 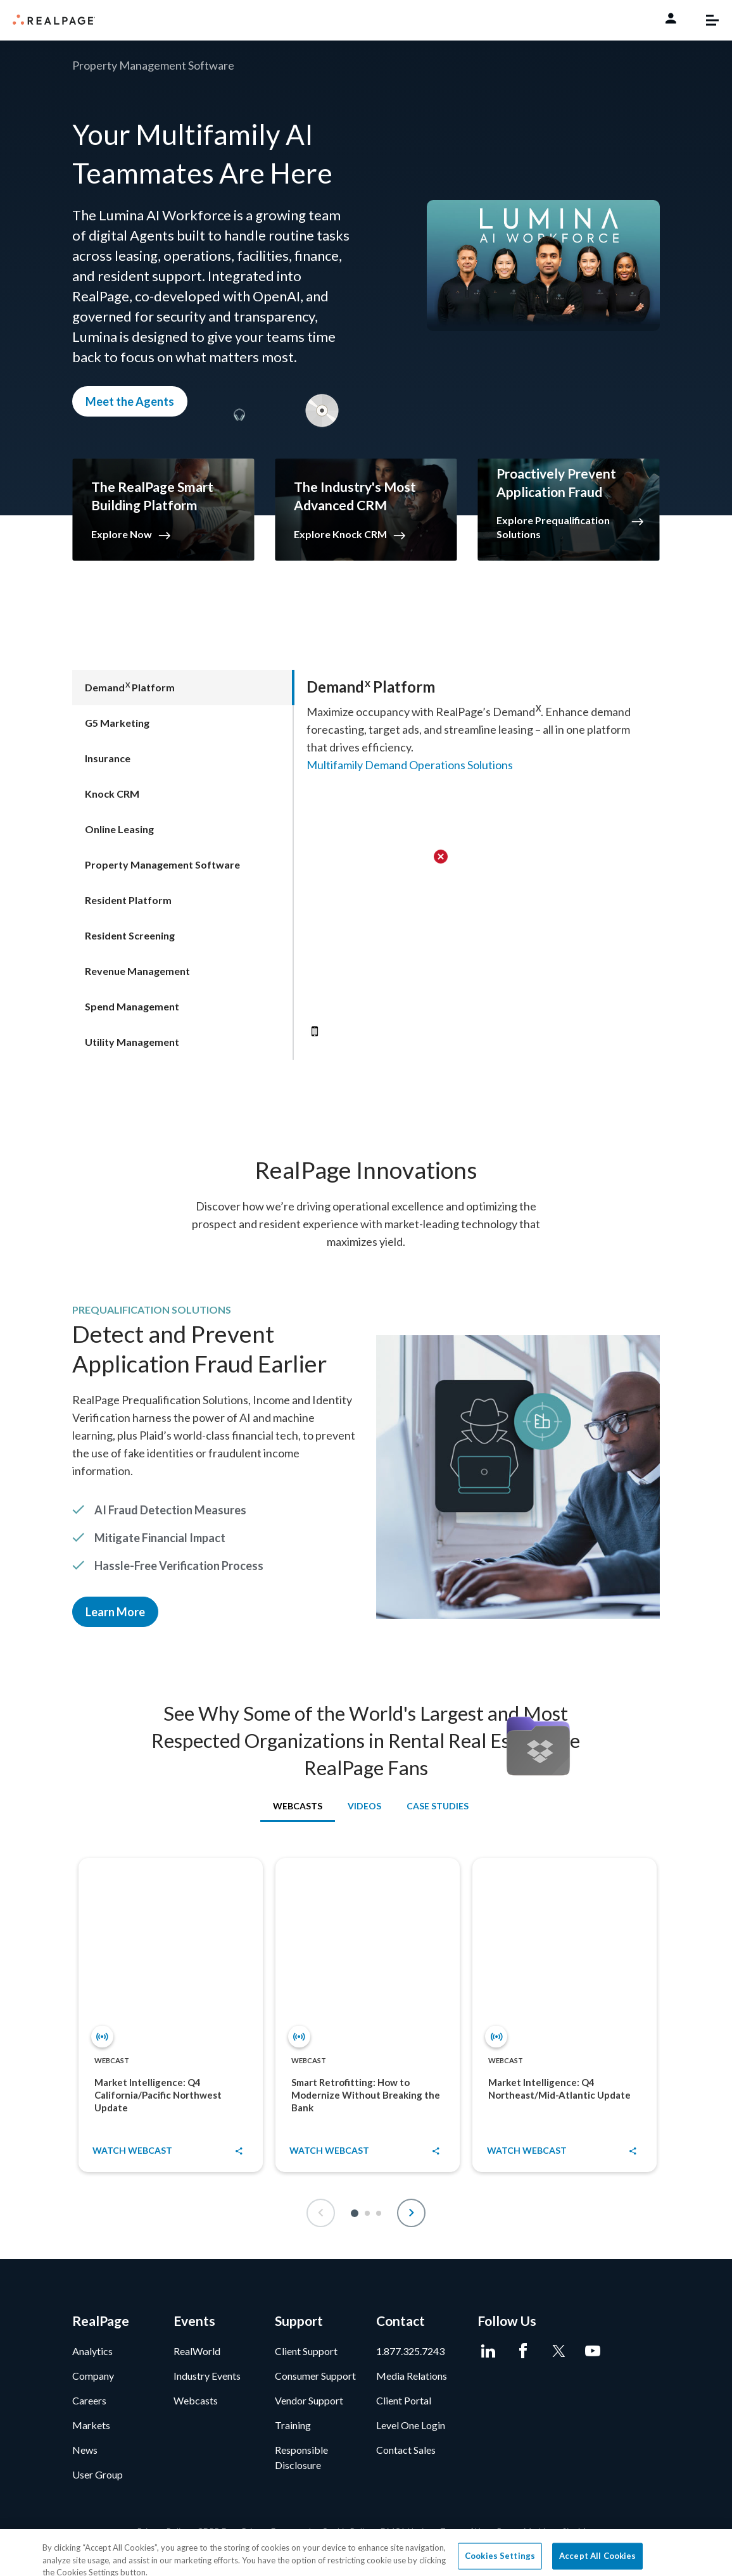 I want to click on indicates a DVD-R disc drive or media, so click(x=322, y=410).